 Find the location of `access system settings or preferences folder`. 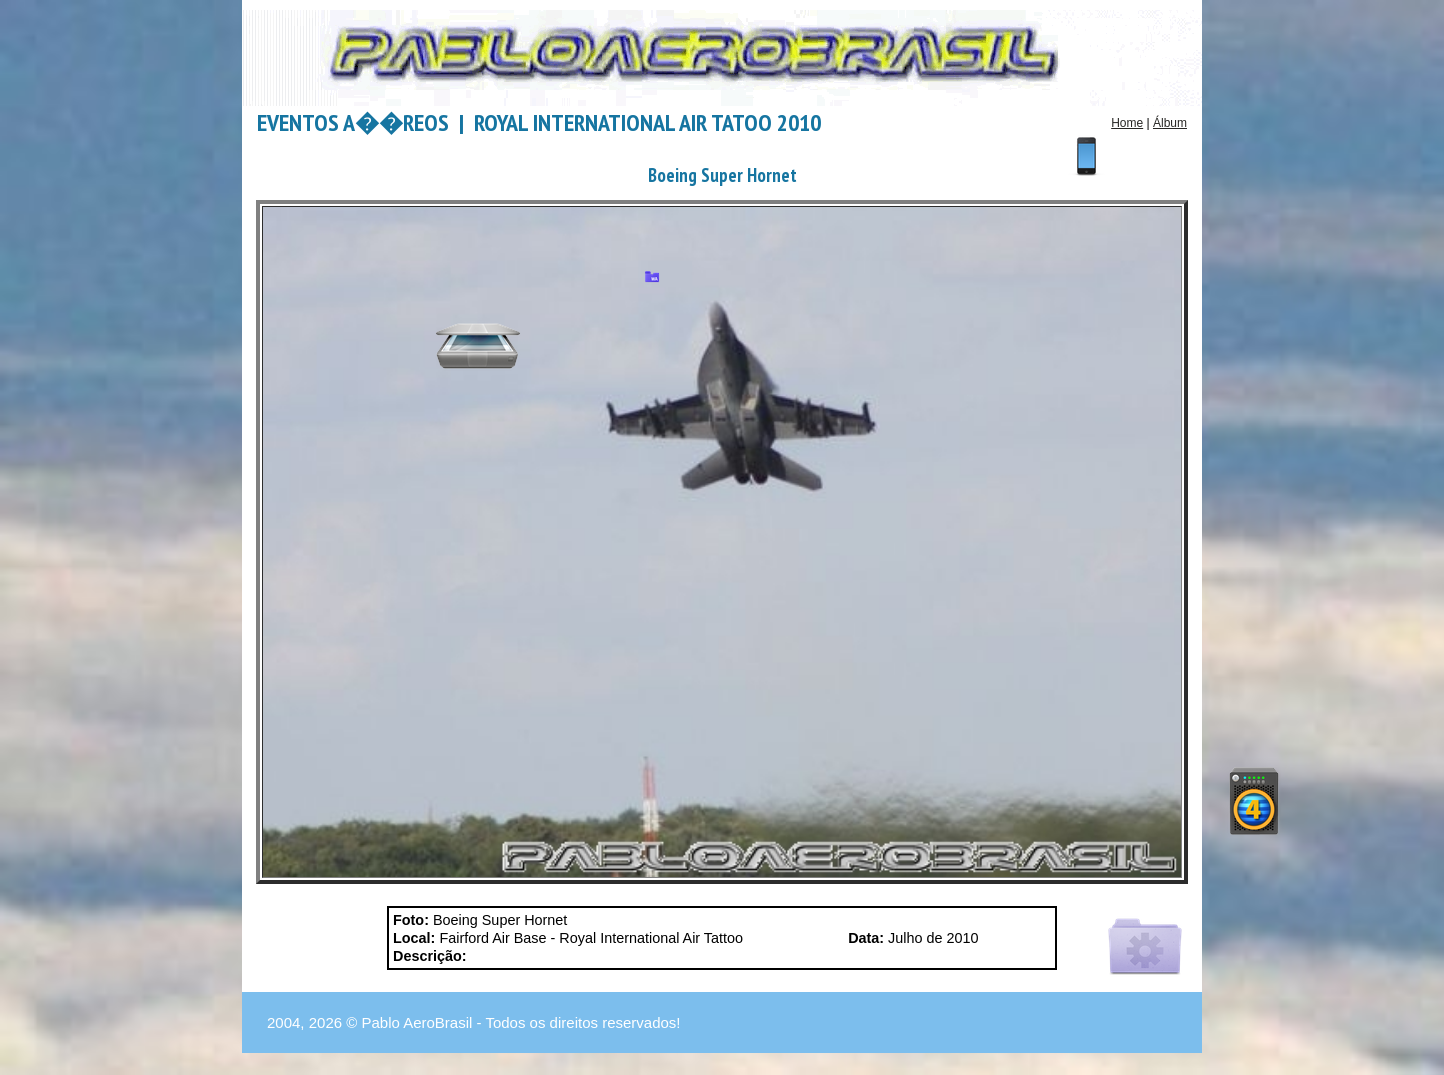

access system settings or preferences folder is located at coordinates (1145, 945).